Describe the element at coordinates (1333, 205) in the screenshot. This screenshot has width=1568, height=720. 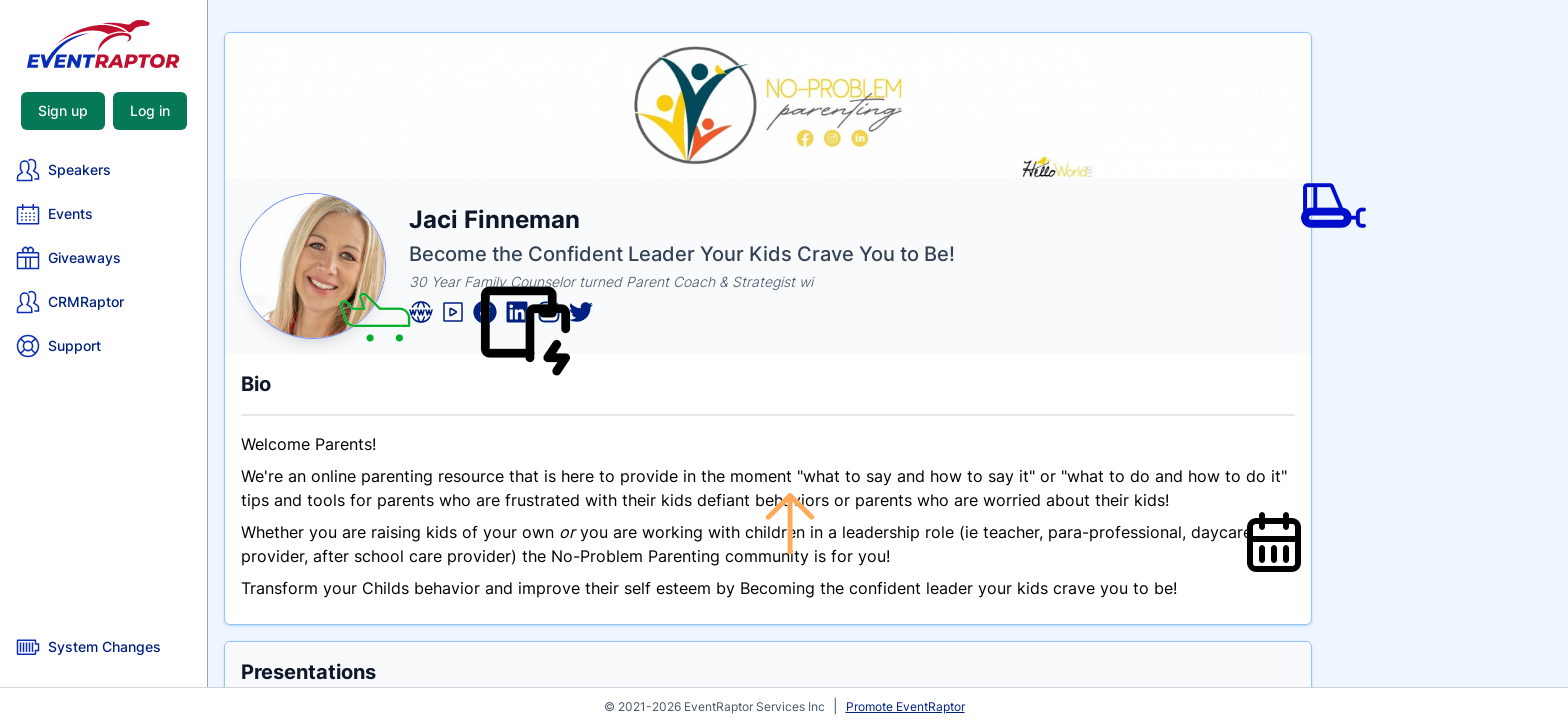
I see `construction or building feature` at that location.